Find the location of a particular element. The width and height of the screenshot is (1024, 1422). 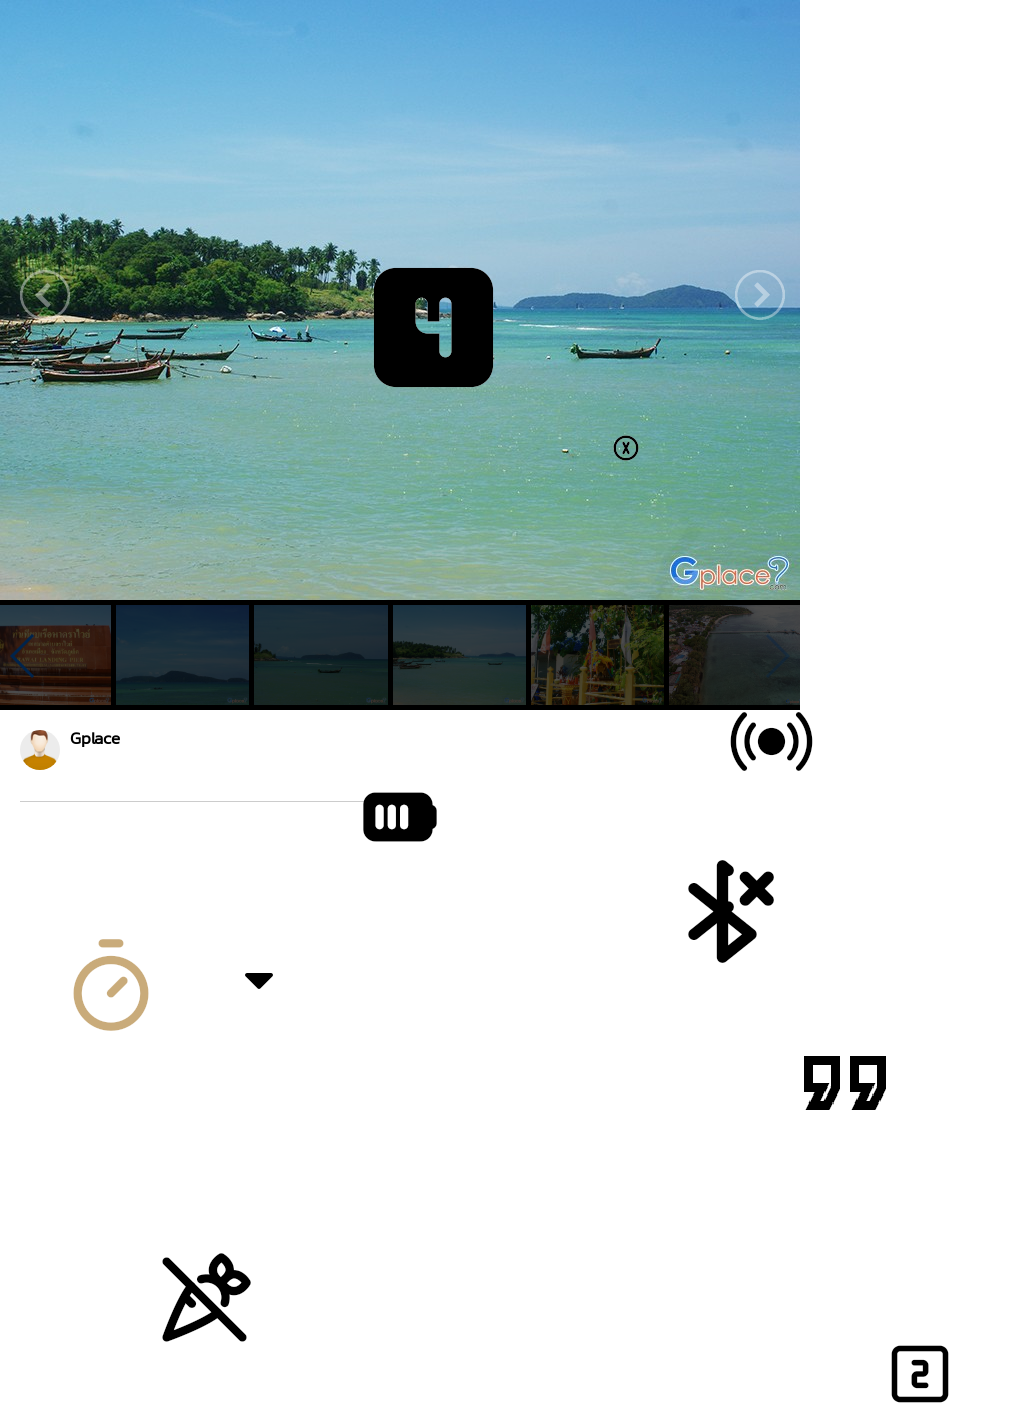

close or cancel an action is located at coordinates (626, 448).